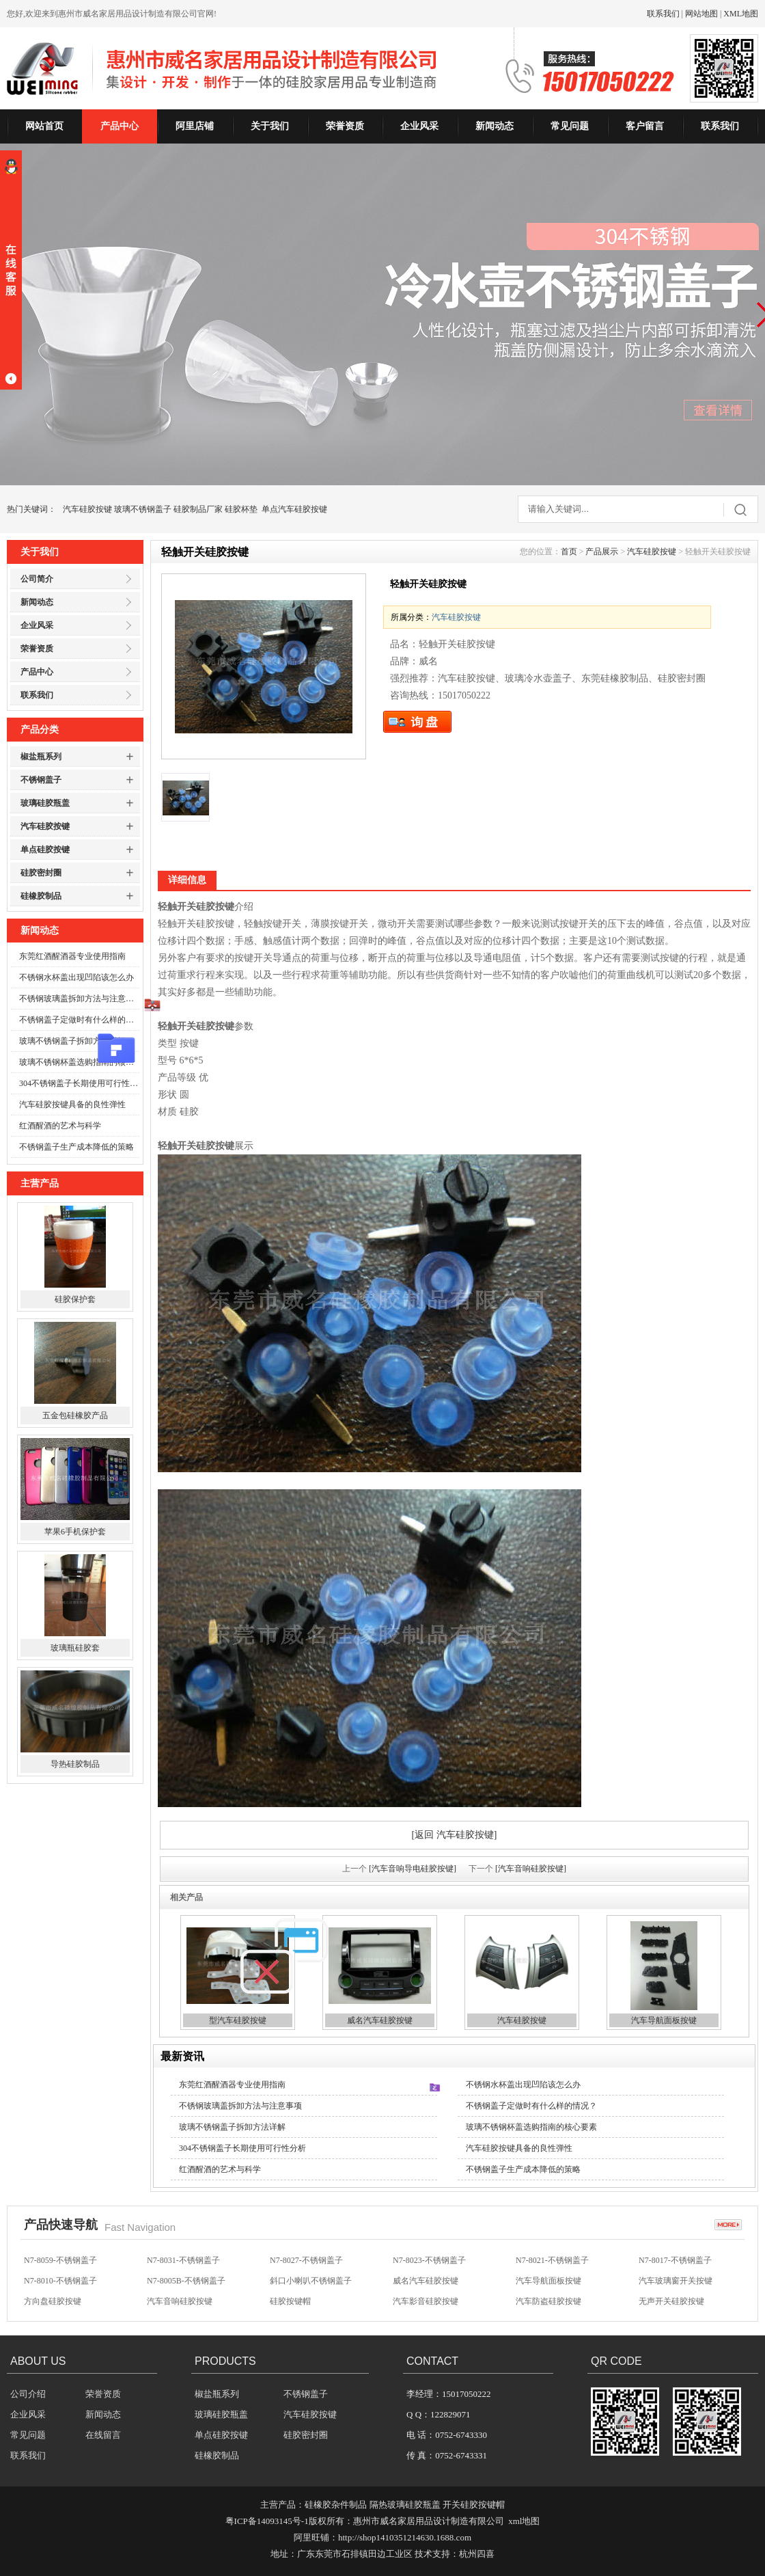 This screenshot has height=2576, width=765. What do you see at coordinates (284, 1956) in the screenshot?
I see `disconnect or shut down external display` at bounding box center [284, 1956].